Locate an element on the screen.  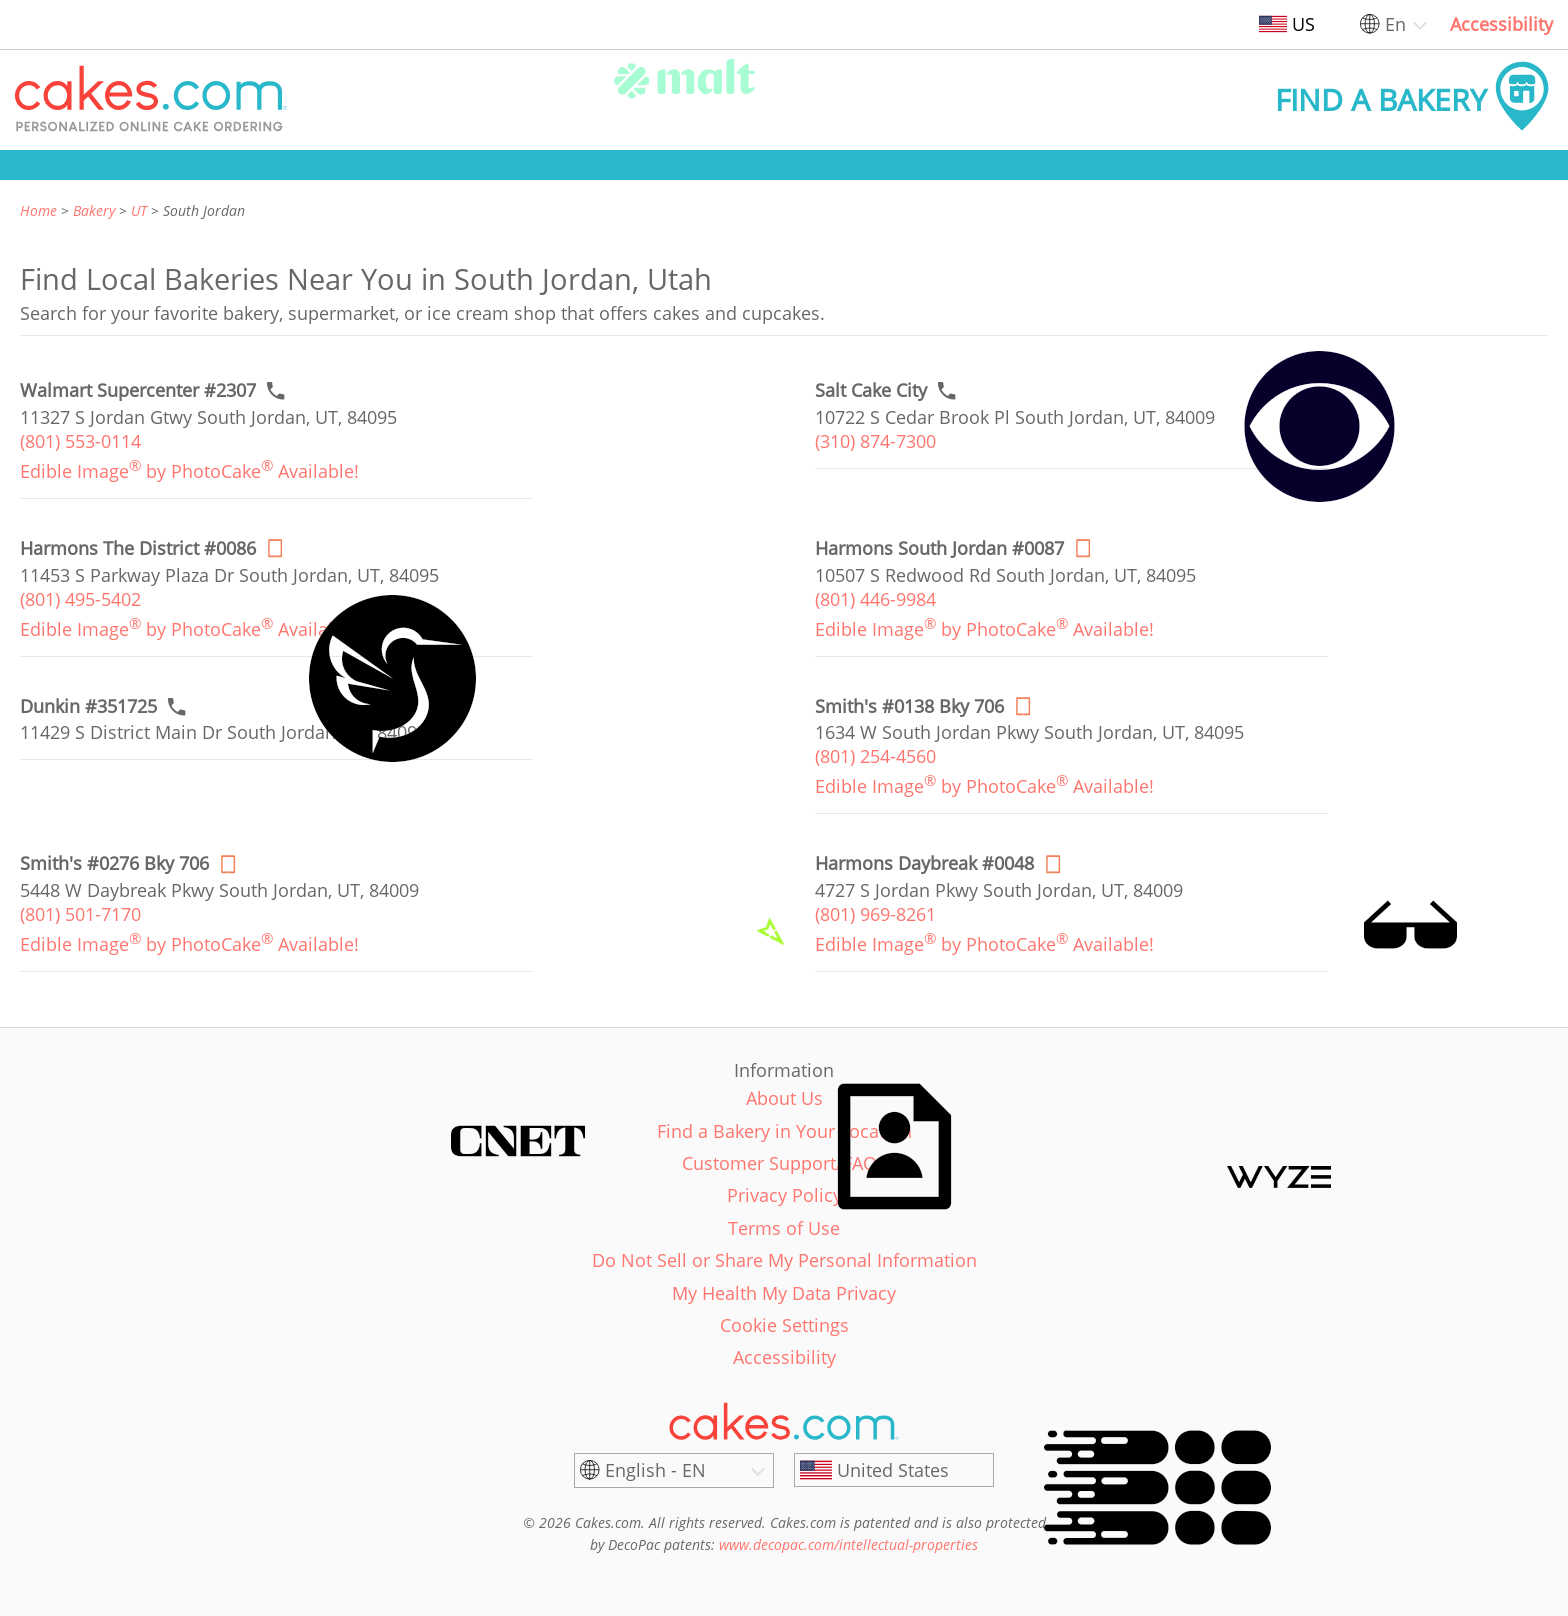
visit malt freelancer platform is located at coordinates (684, 78).